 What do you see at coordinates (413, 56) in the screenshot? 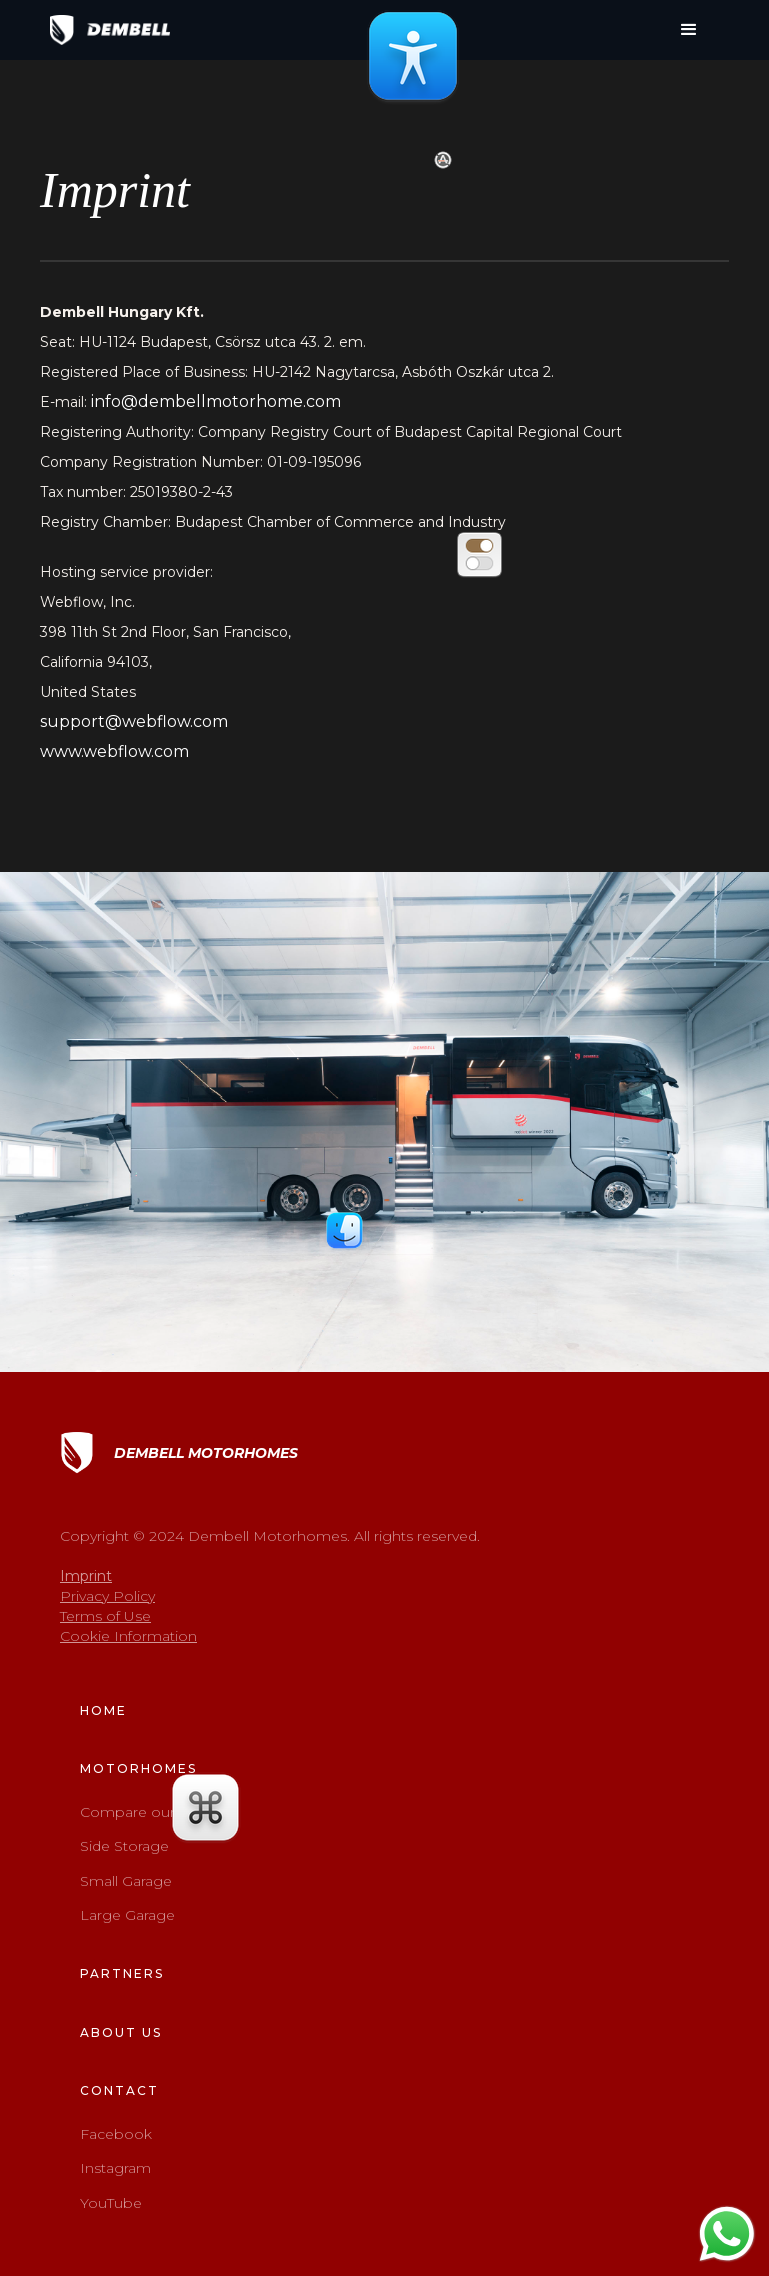
I see `open accessibility settings` at bounding box center [413, 56].